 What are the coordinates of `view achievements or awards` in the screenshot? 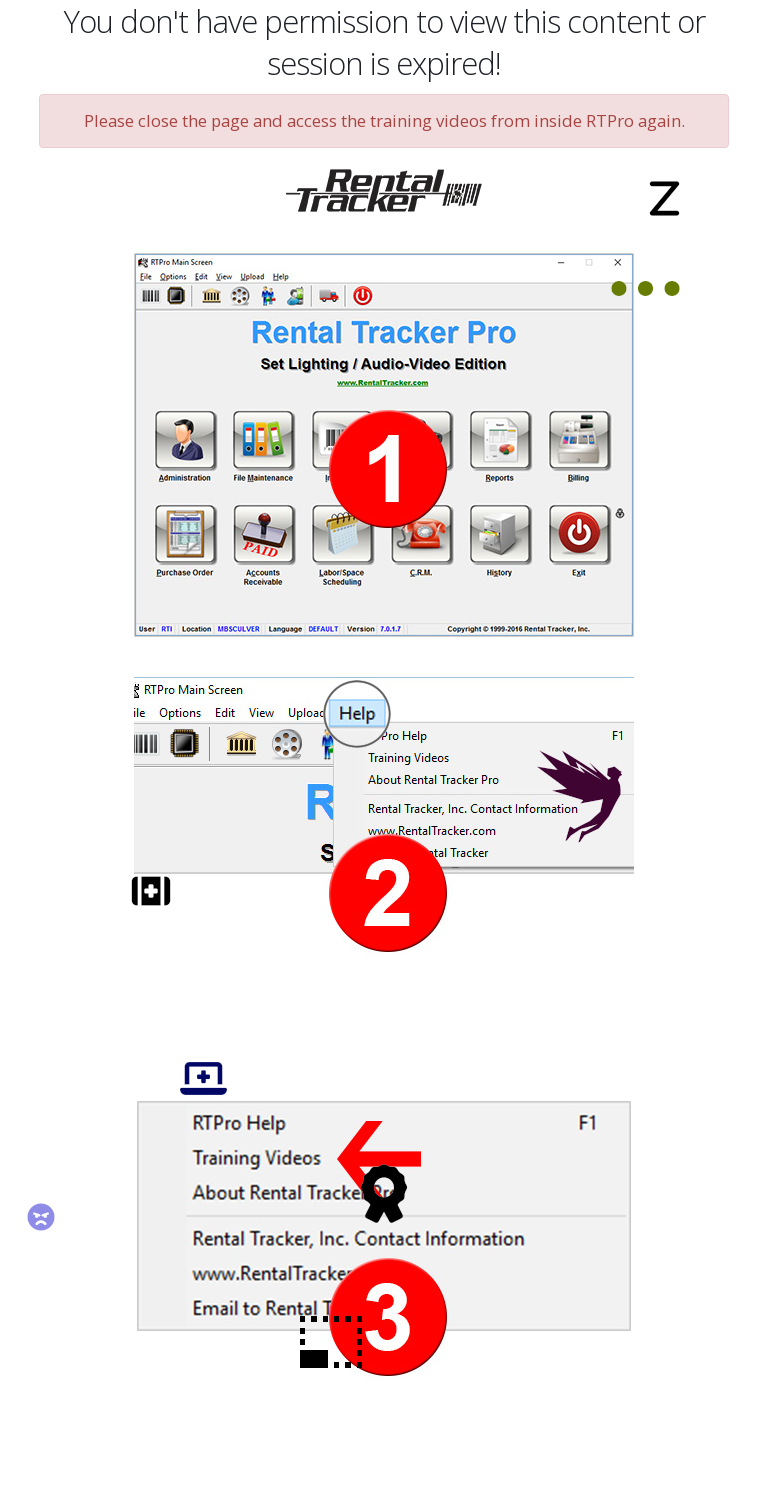 It's located at (384, 1194).